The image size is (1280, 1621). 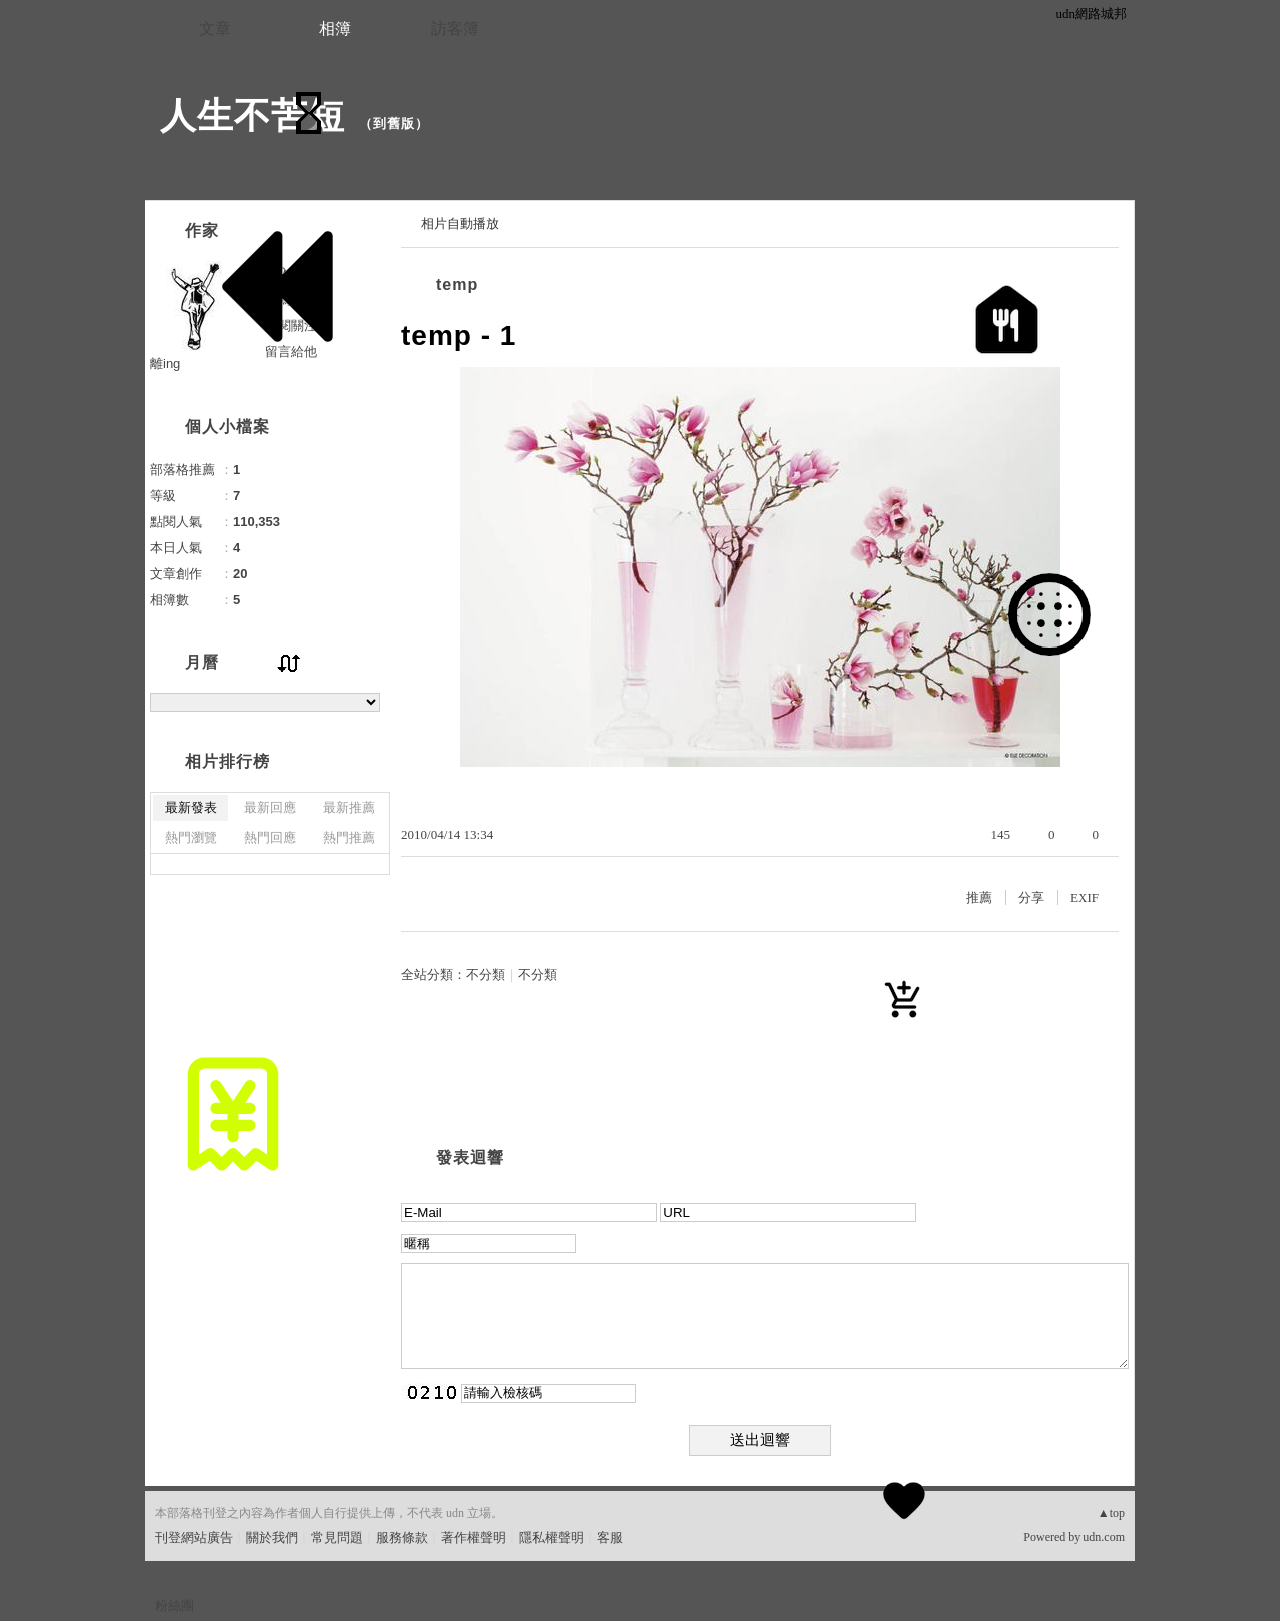 I want to click on skip to previous track or beginning, so click(x=282, y=286).